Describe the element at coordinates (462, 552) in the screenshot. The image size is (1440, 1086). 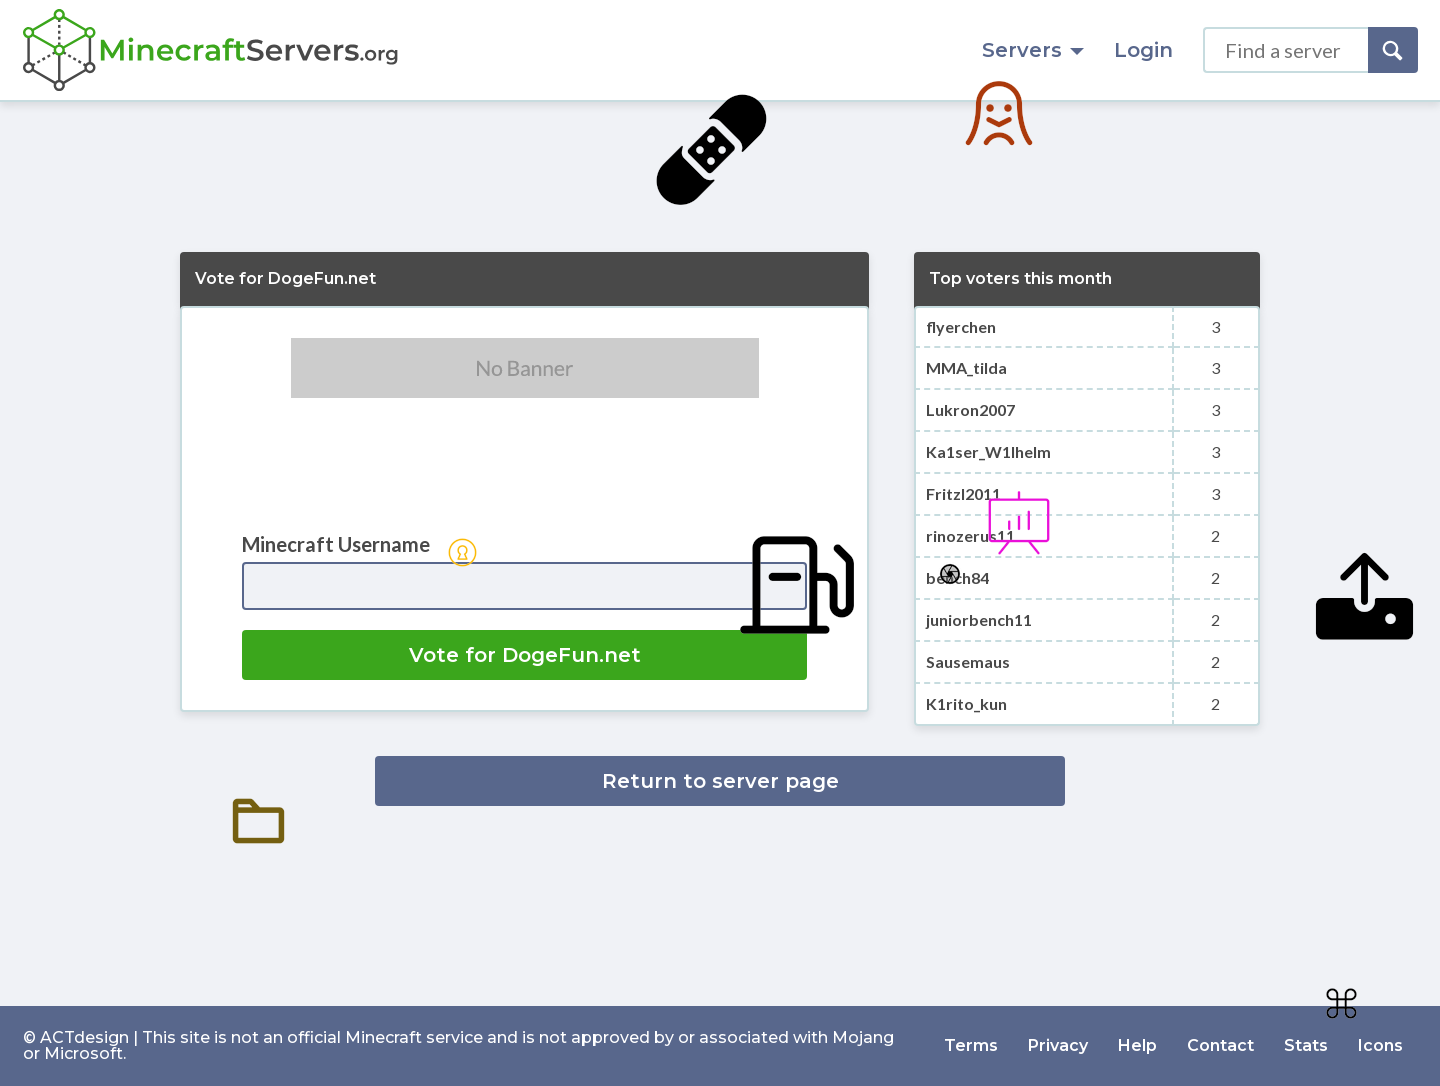
I see `access security or privacy settings` at that location.